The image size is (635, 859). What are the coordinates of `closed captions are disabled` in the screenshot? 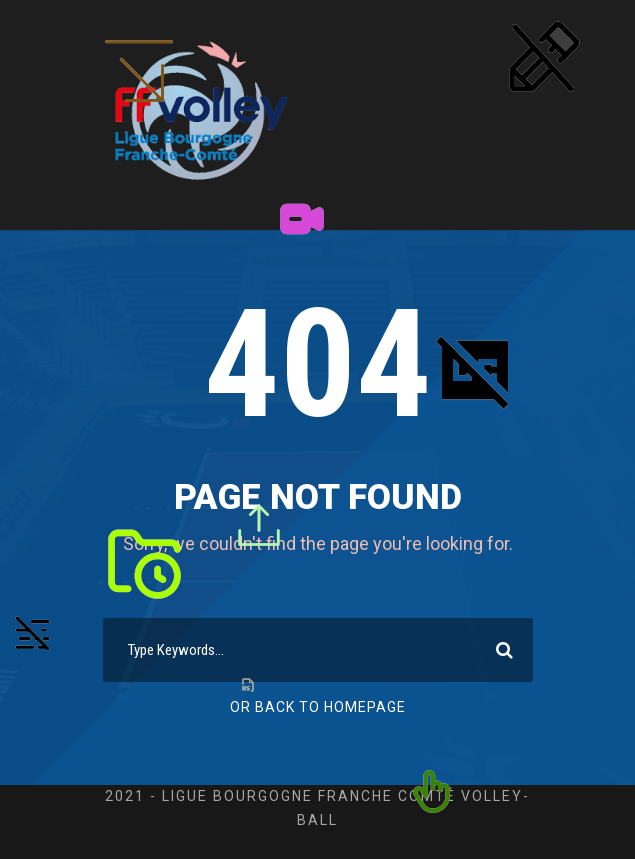 It's located at (475, 370).